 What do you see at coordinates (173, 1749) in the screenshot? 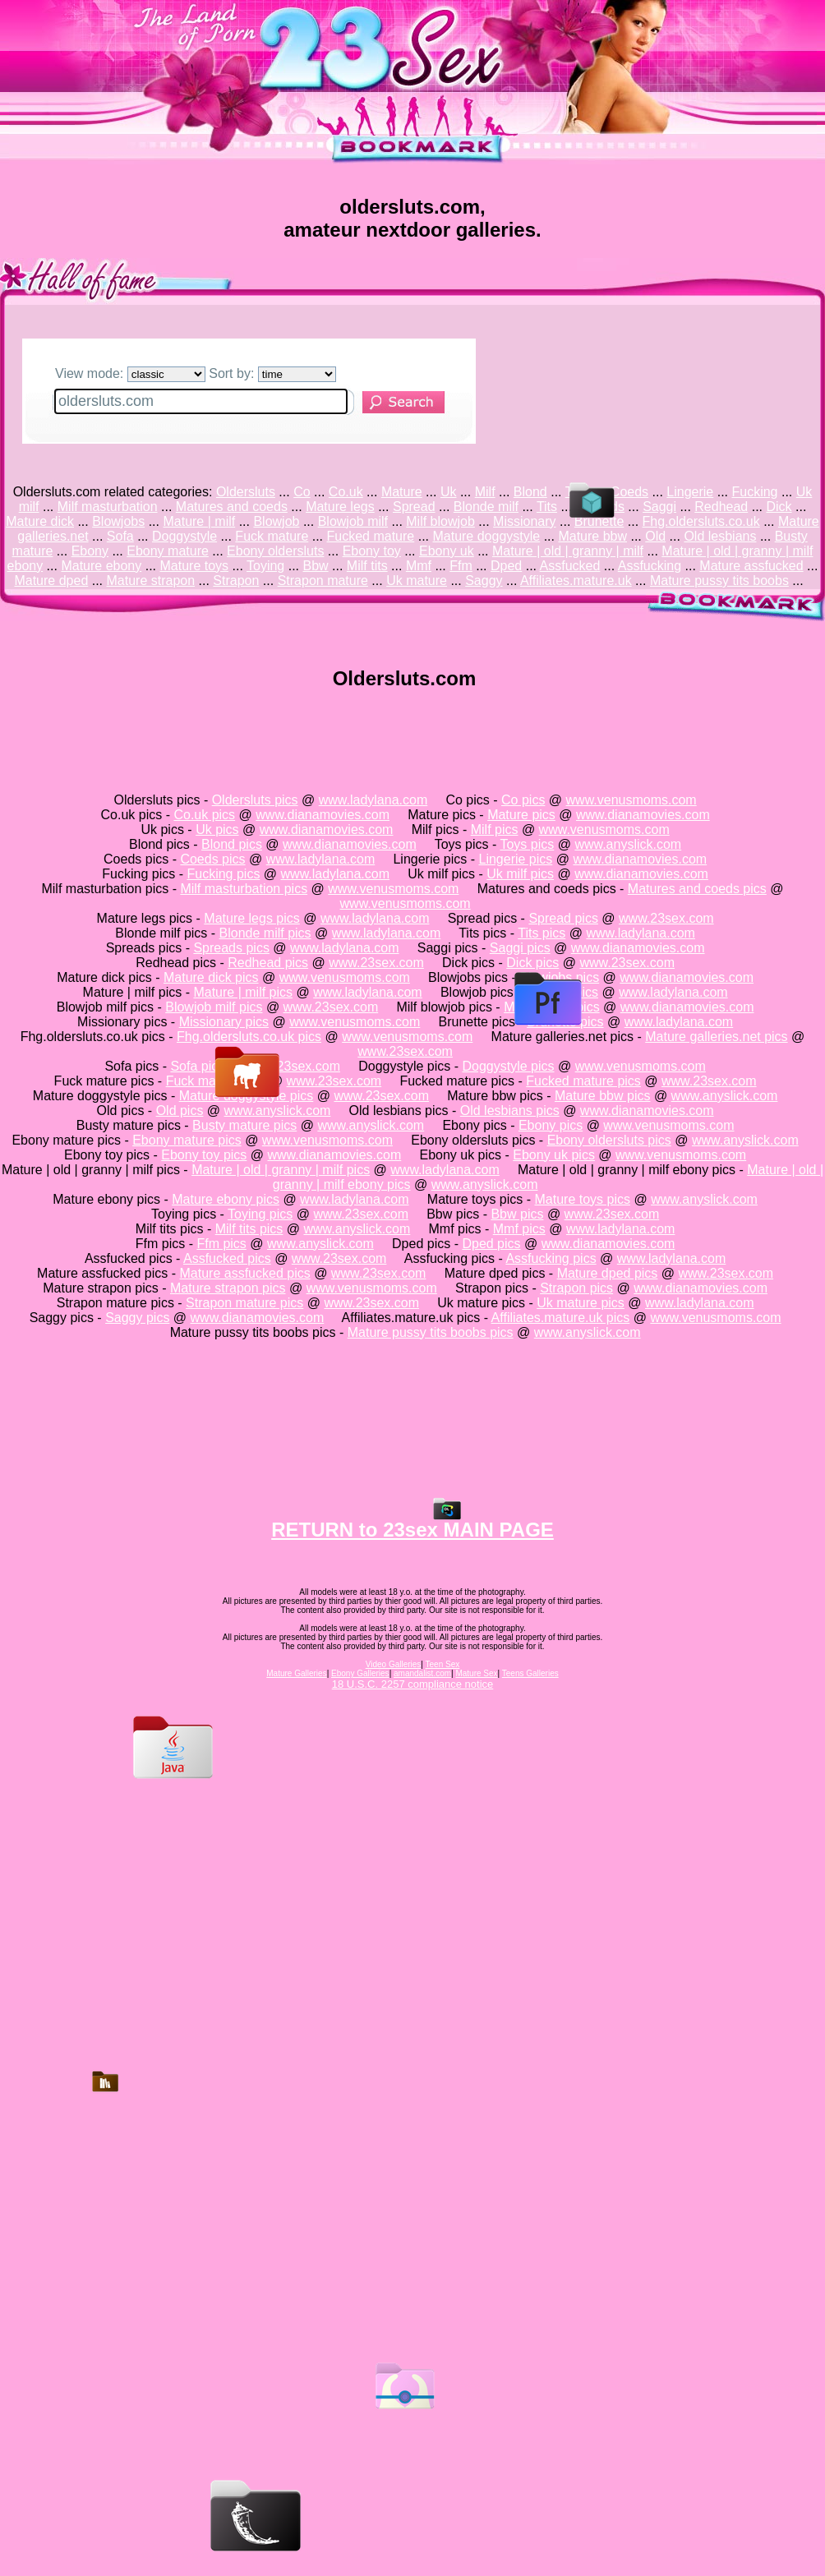
I see `open folder containing java project files` at bounding box center [173, 1749].